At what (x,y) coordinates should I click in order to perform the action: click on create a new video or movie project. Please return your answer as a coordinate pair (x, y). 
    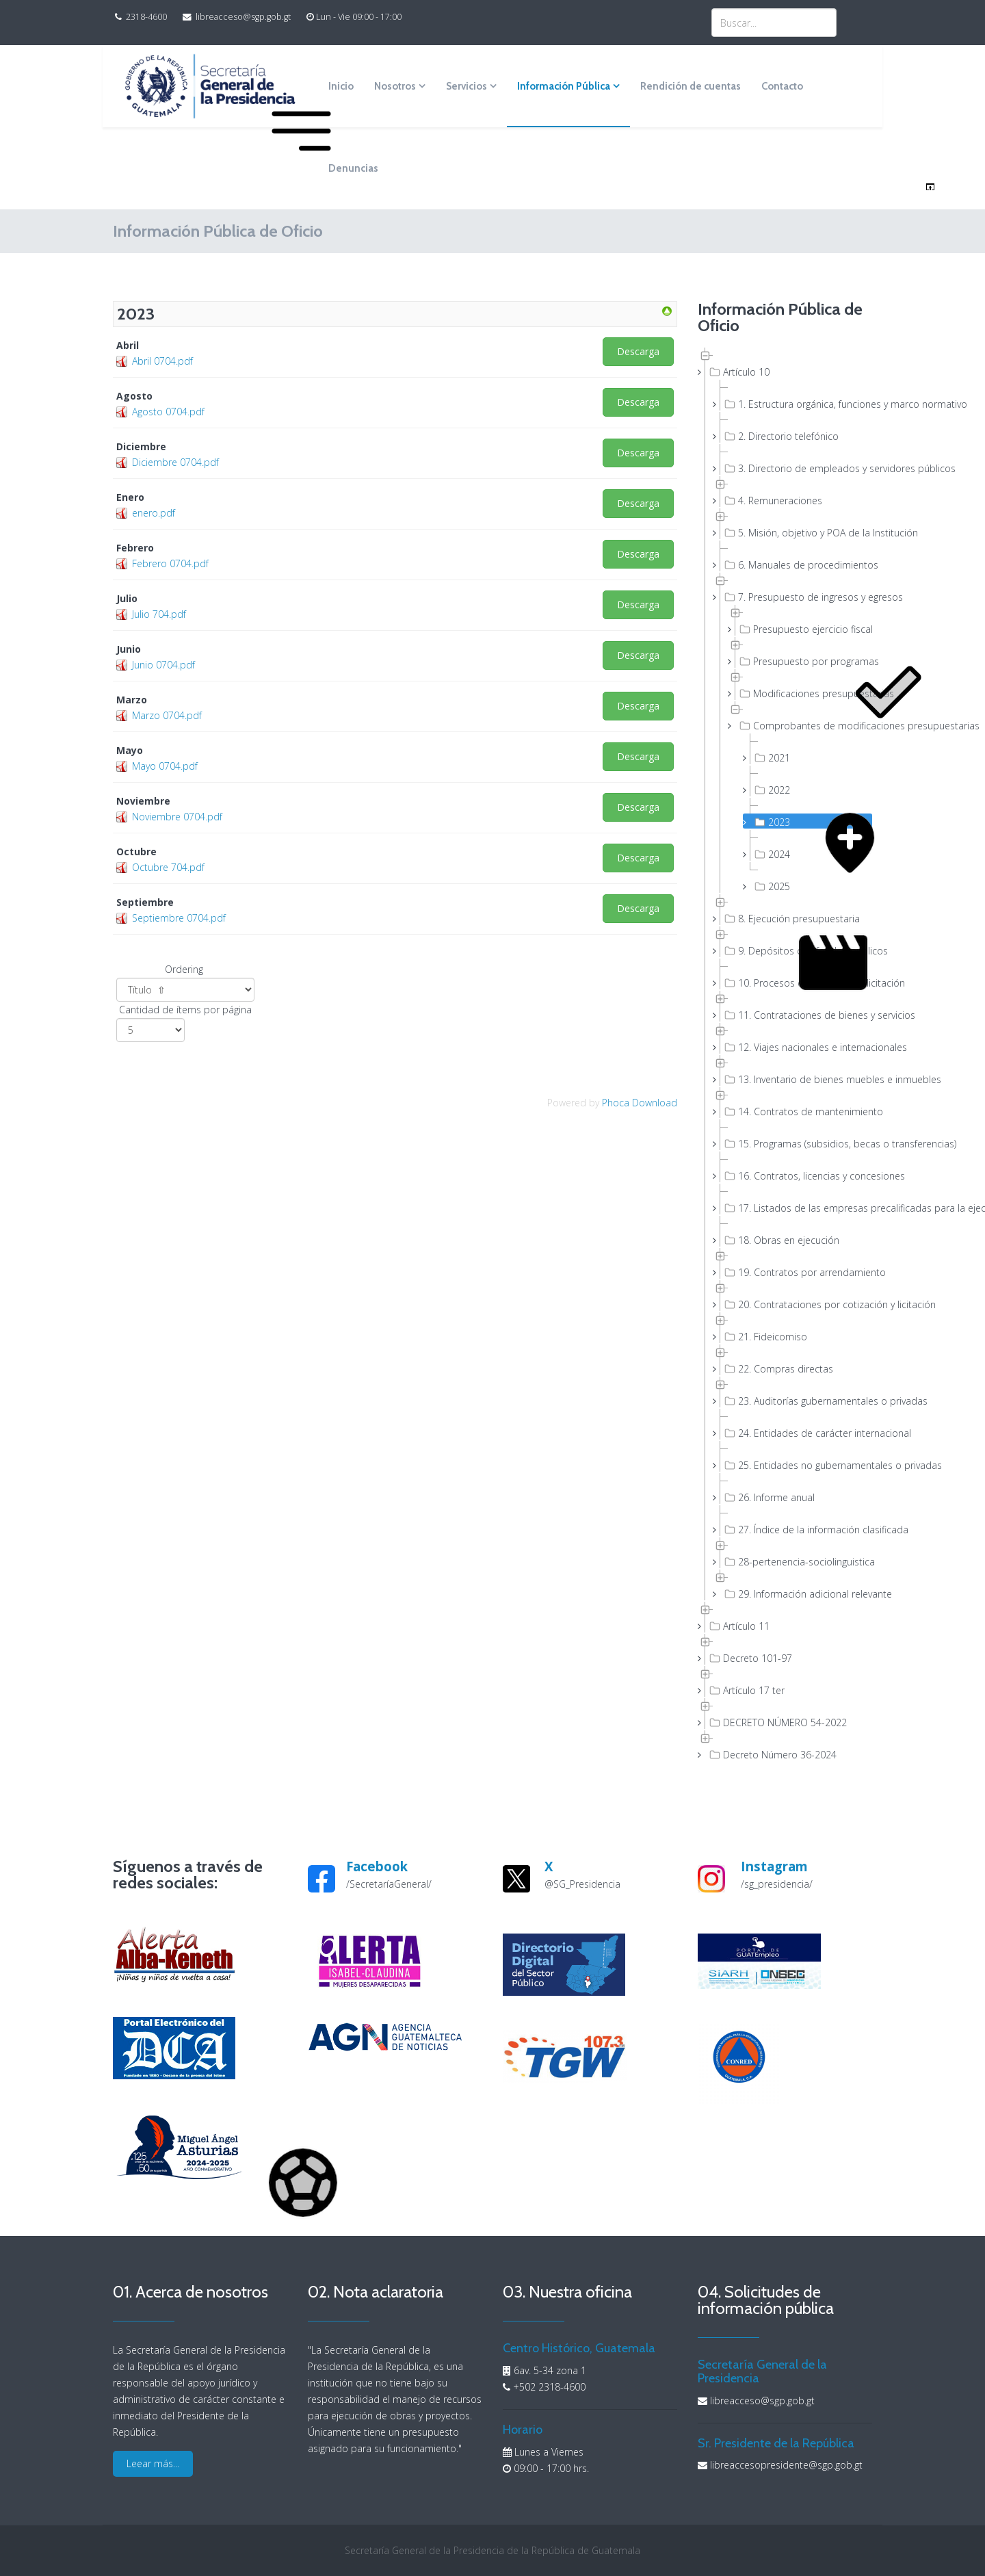
    Looking at the image, I should click on (833, 963).